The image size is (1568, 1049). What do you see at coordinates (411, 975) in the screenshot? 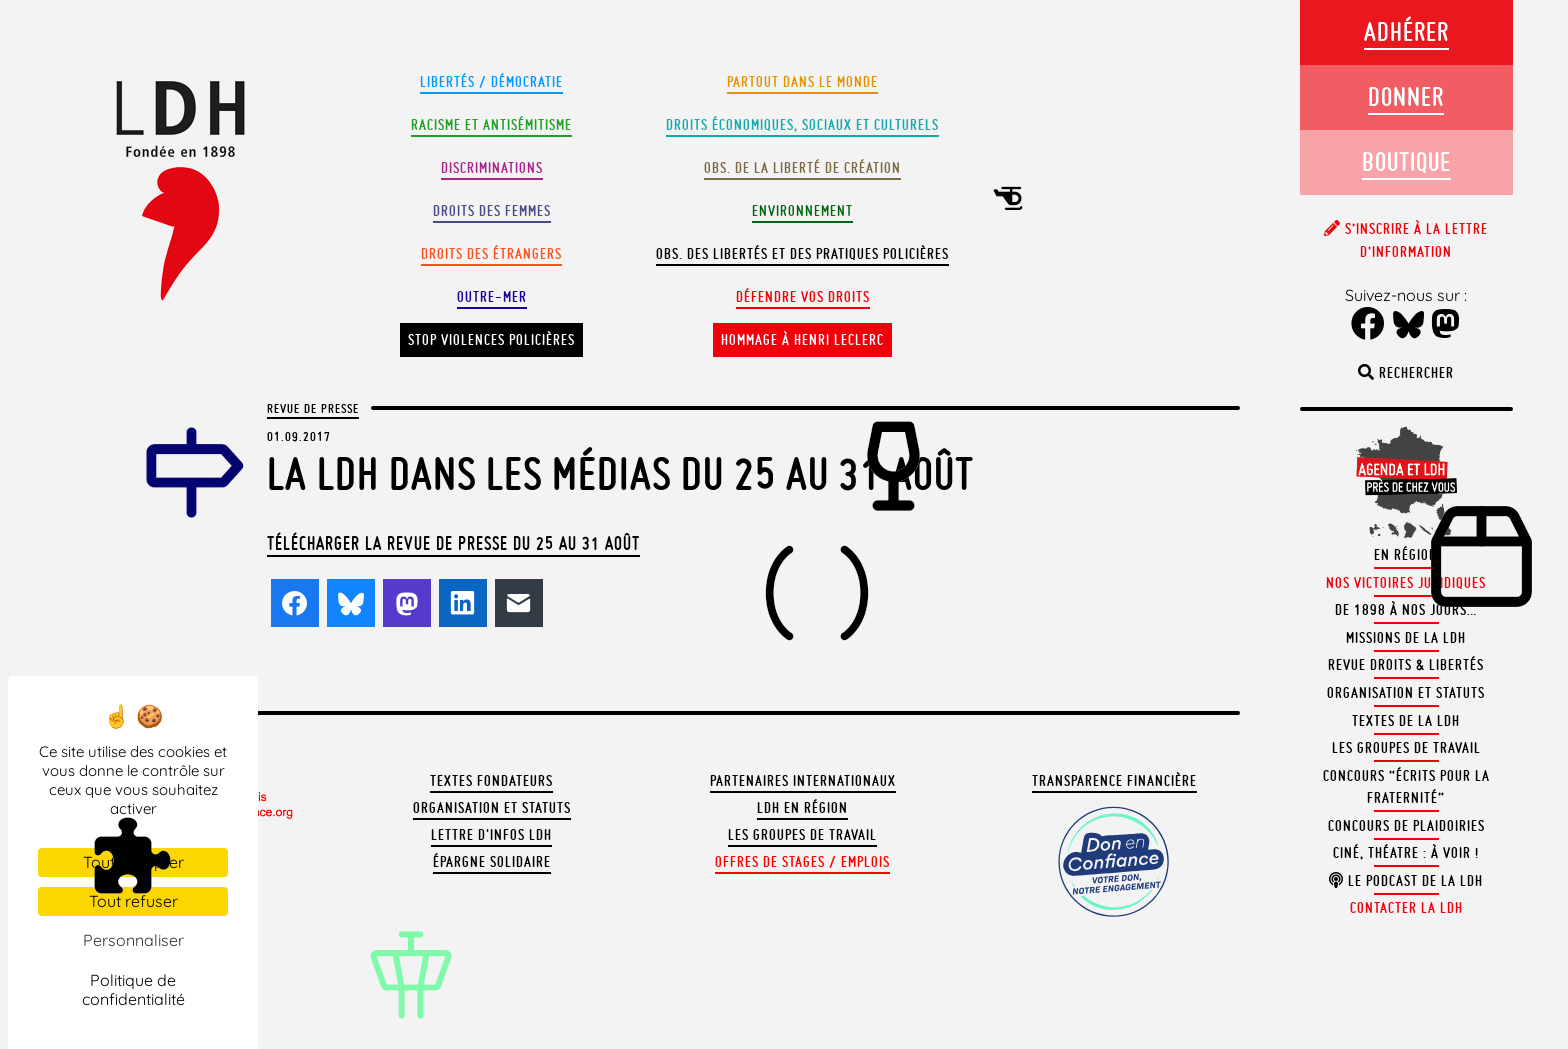
I see `access air traffic control features` at bounding box center [411, 975].